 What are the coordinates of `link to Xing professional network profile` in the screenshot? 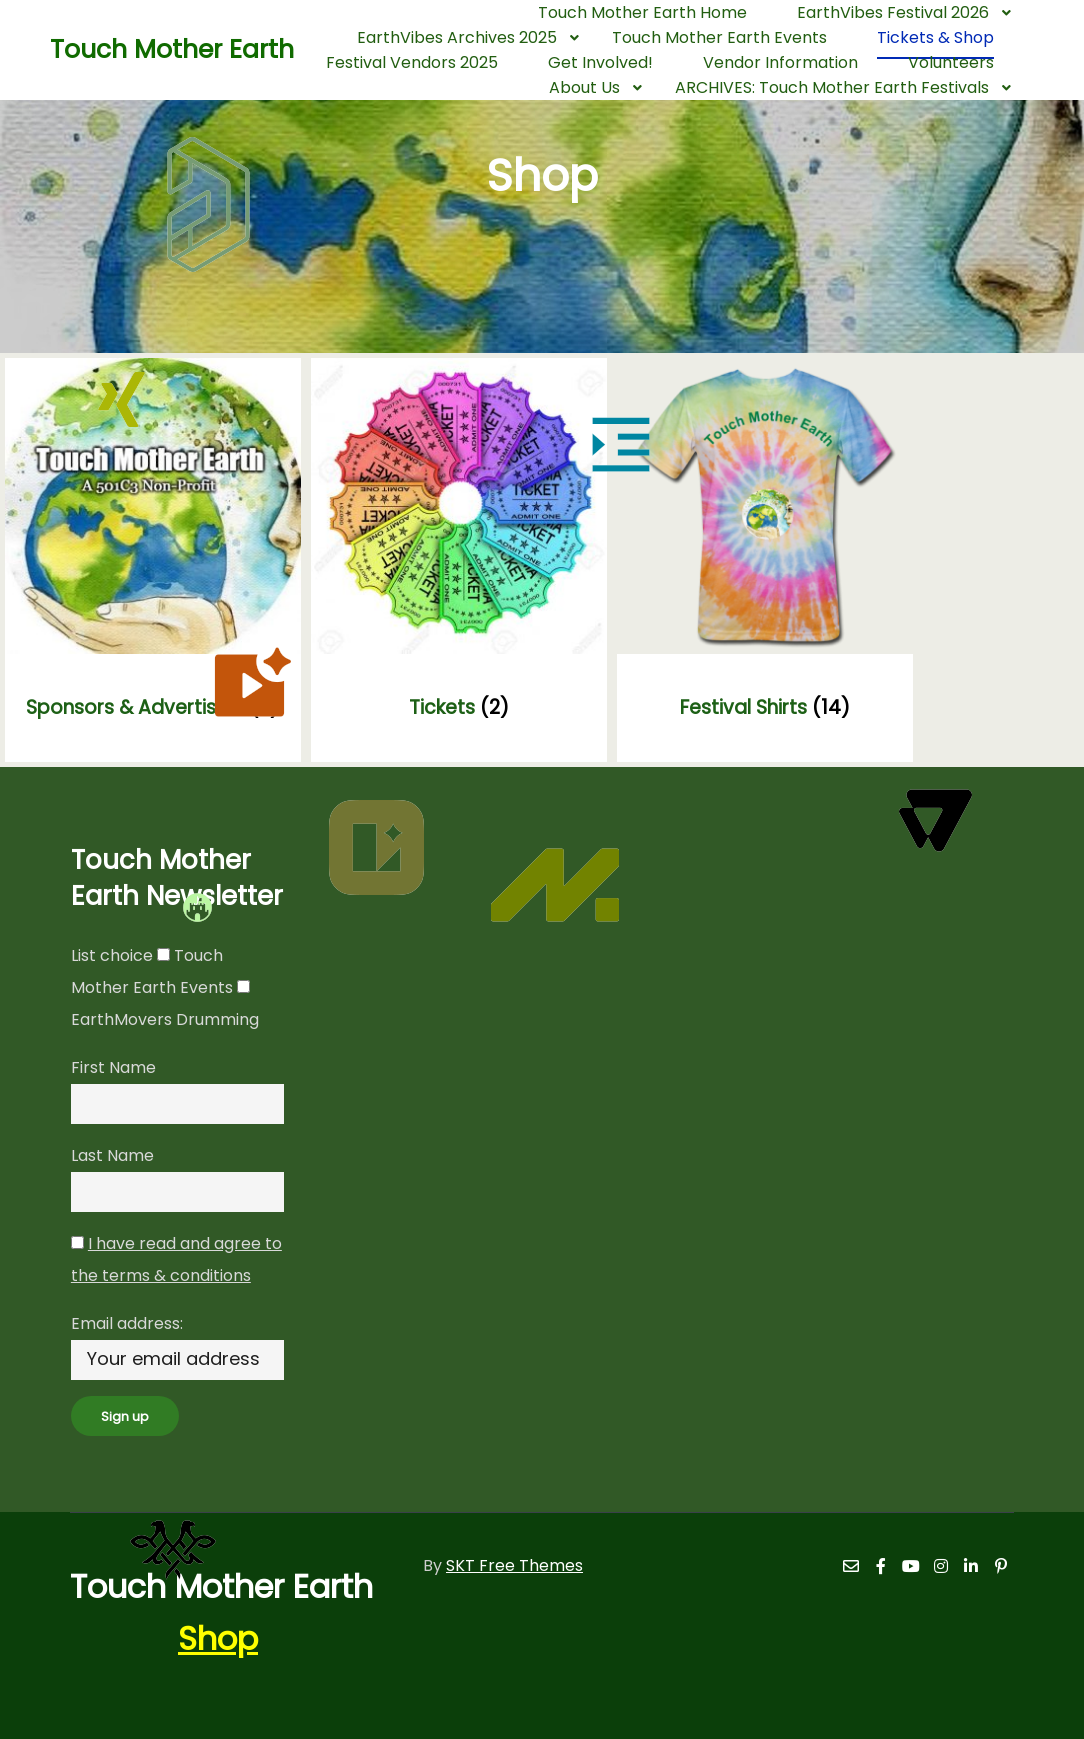 It's located at (121, 399).